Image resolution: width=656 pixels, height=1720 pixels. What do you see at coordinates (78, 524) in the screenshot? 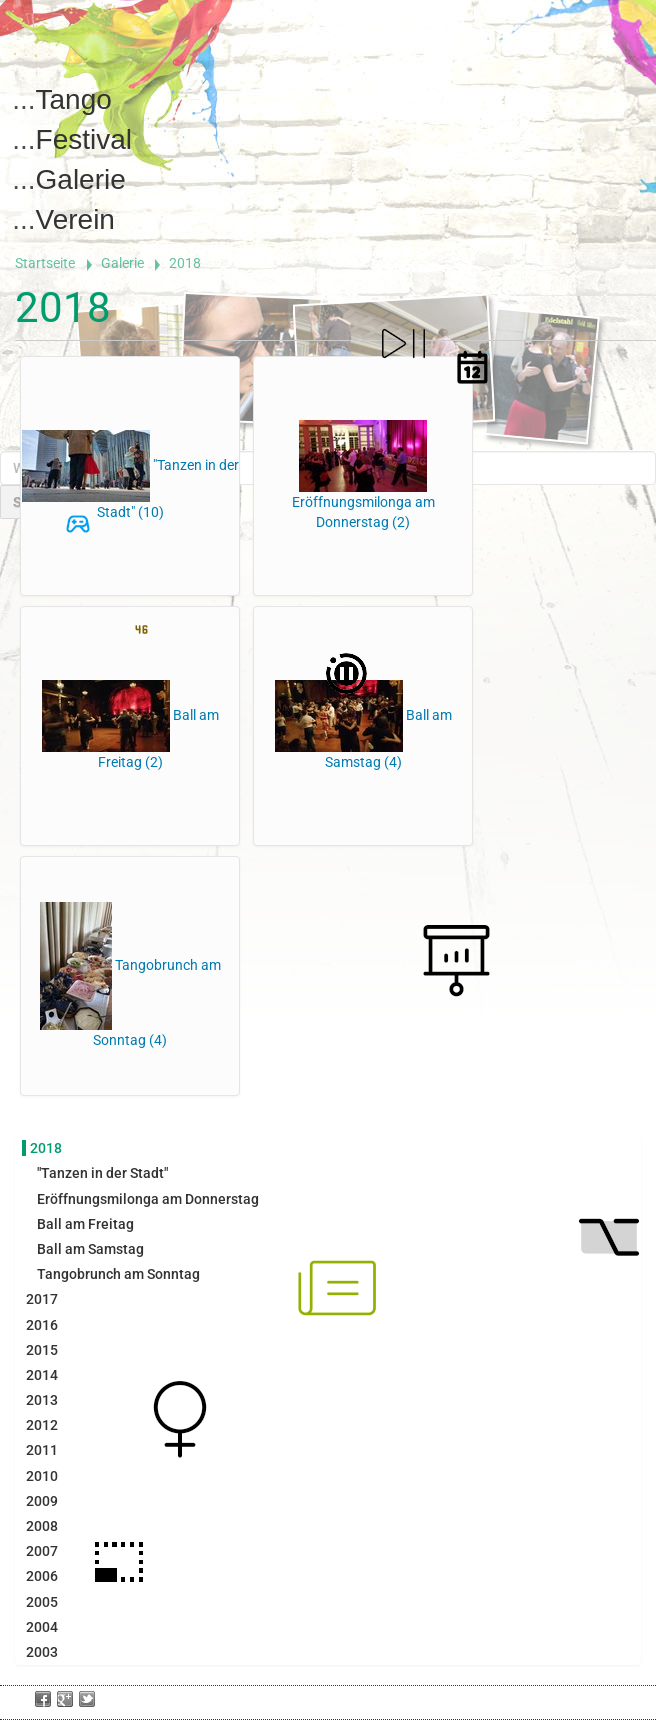
I see `open games or gaming section` at bounding box center [78, 524].